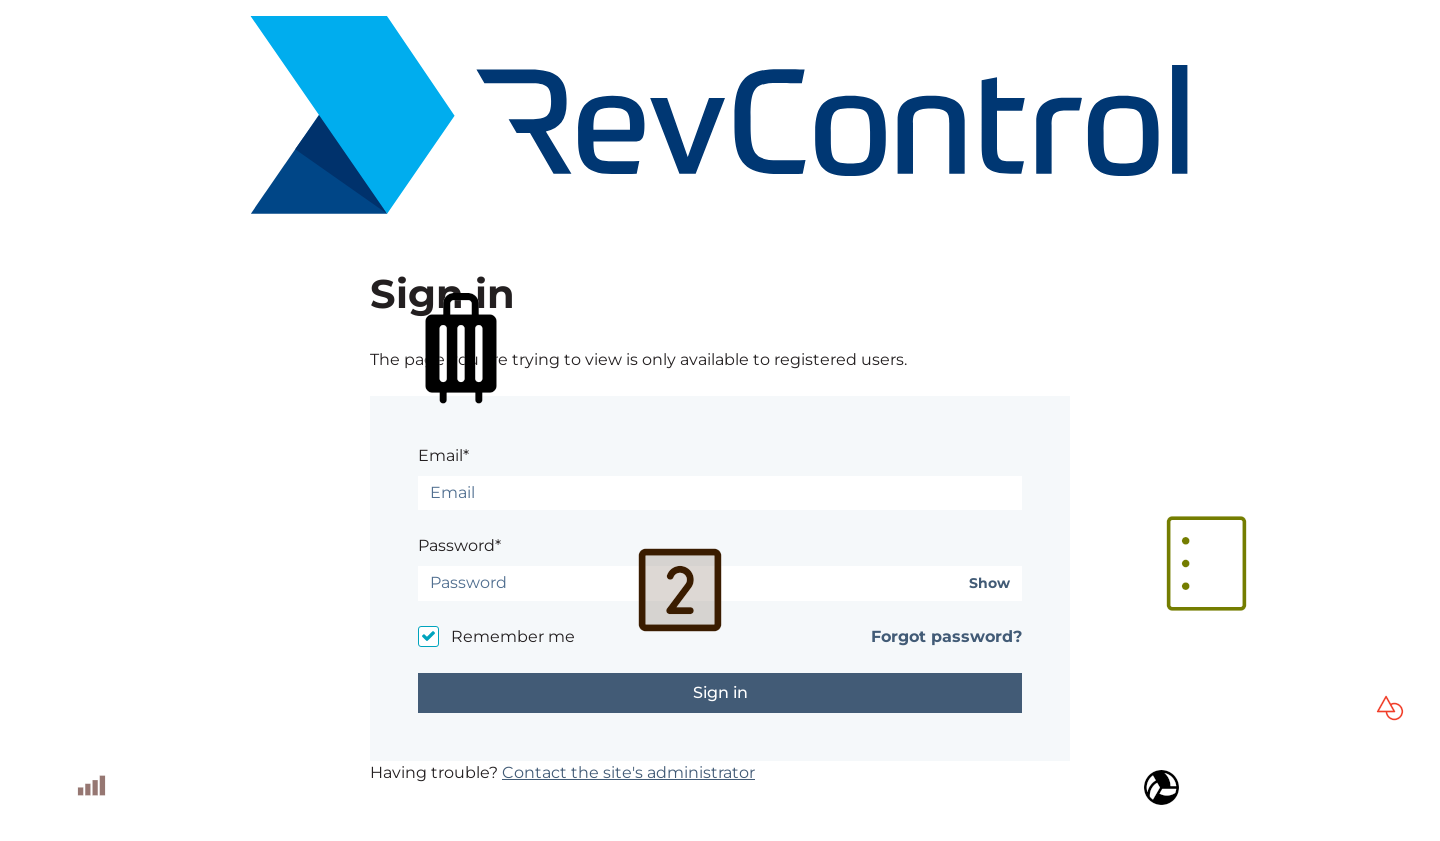 This screenshot has width=1440, height=841. Describe the element at coordinates (680, 590) in the screenshot. I see `select option number two` at that location.